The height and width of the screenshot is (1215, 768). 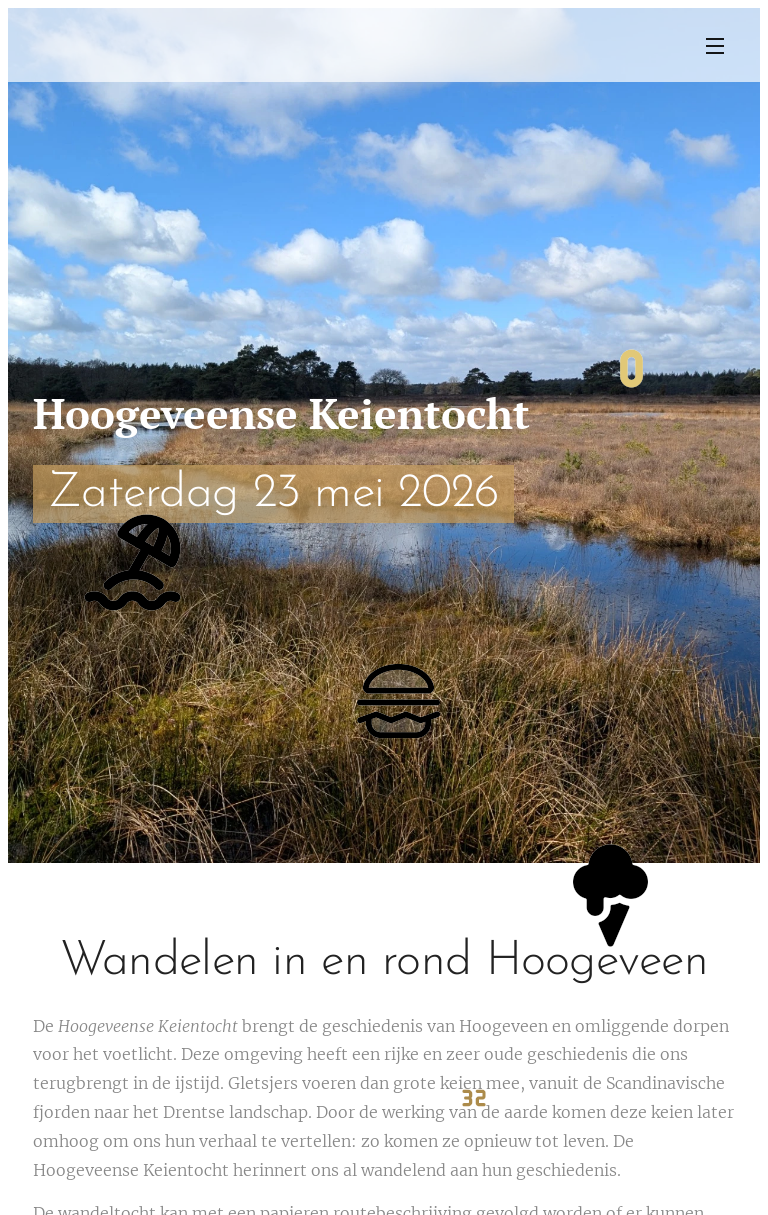 I want to click on view food or restaurant options, so click(x=398, y=702).